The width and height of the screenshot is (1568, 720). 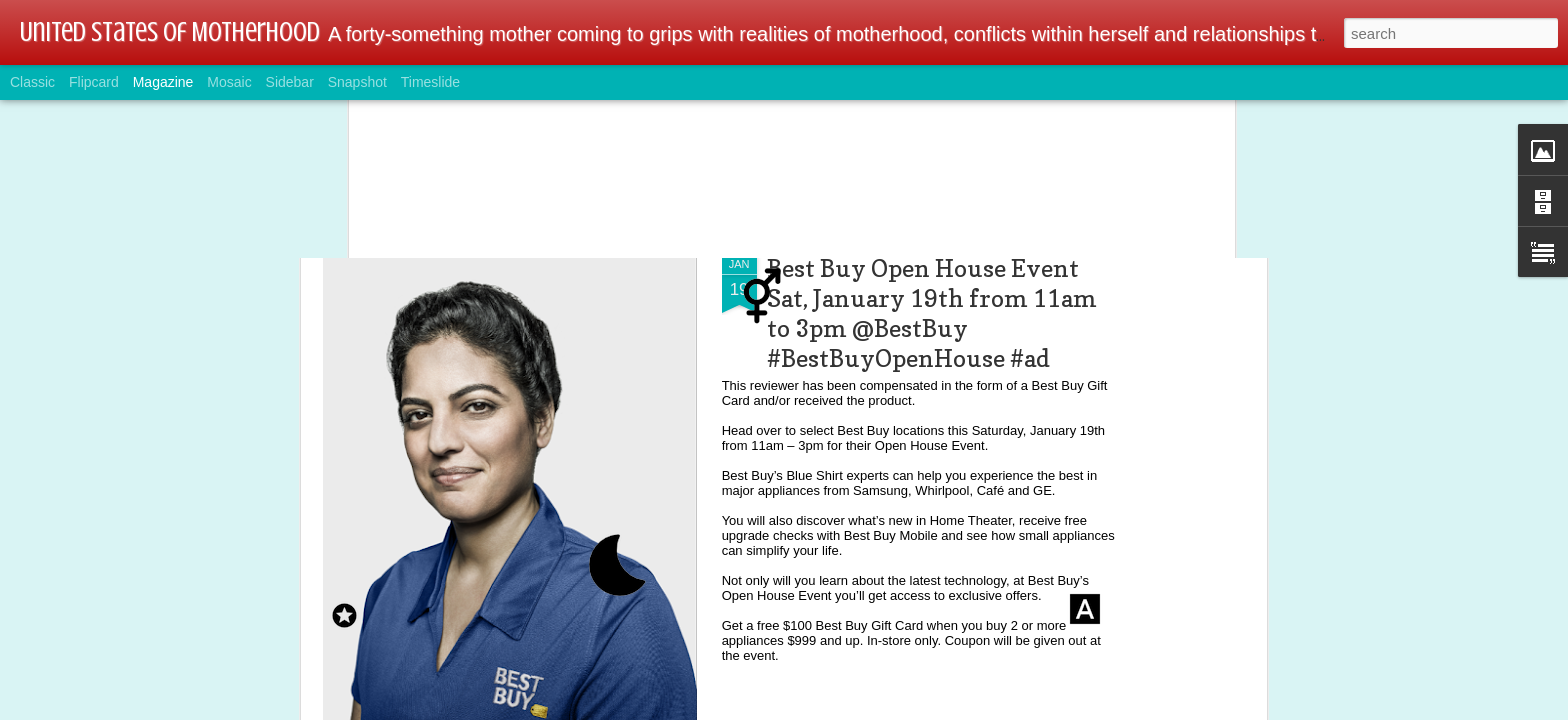 I want to click on download or install a new font, so click(x=1085, y=609).